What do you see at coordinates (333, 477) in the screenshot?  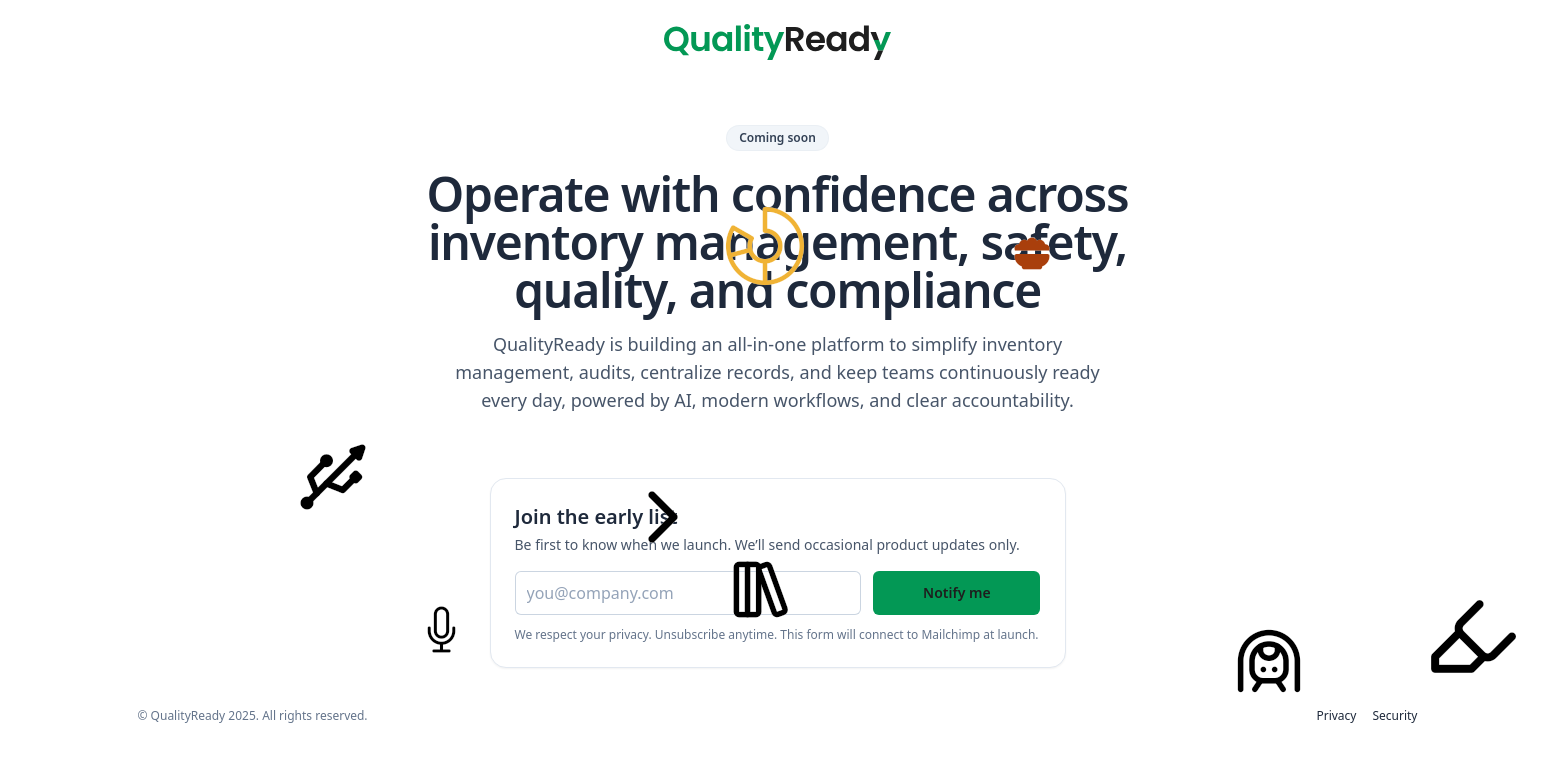 I see `connect a USB device` at bounding box center [333, 477].